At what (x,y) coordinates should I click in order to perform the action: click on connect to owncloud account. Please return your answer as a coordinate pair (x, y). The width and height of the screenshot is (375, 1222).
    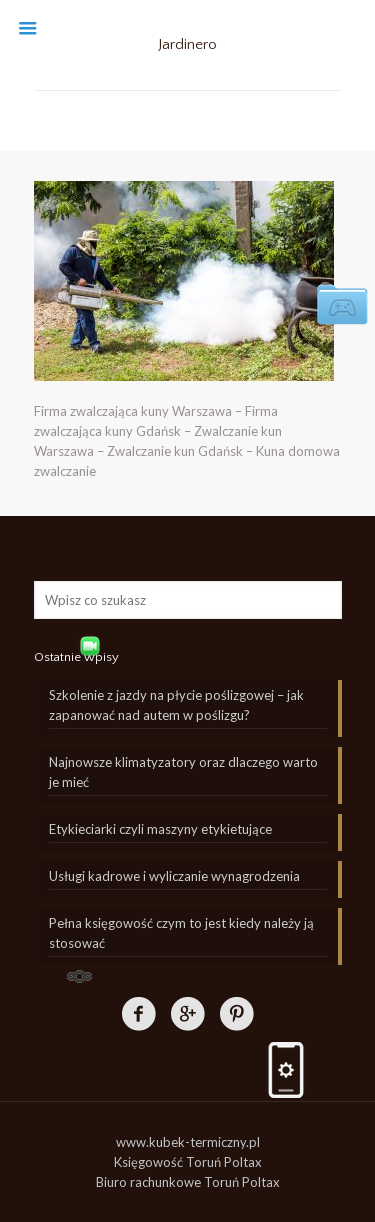
    Looking at the image, I should click on (79, 976).